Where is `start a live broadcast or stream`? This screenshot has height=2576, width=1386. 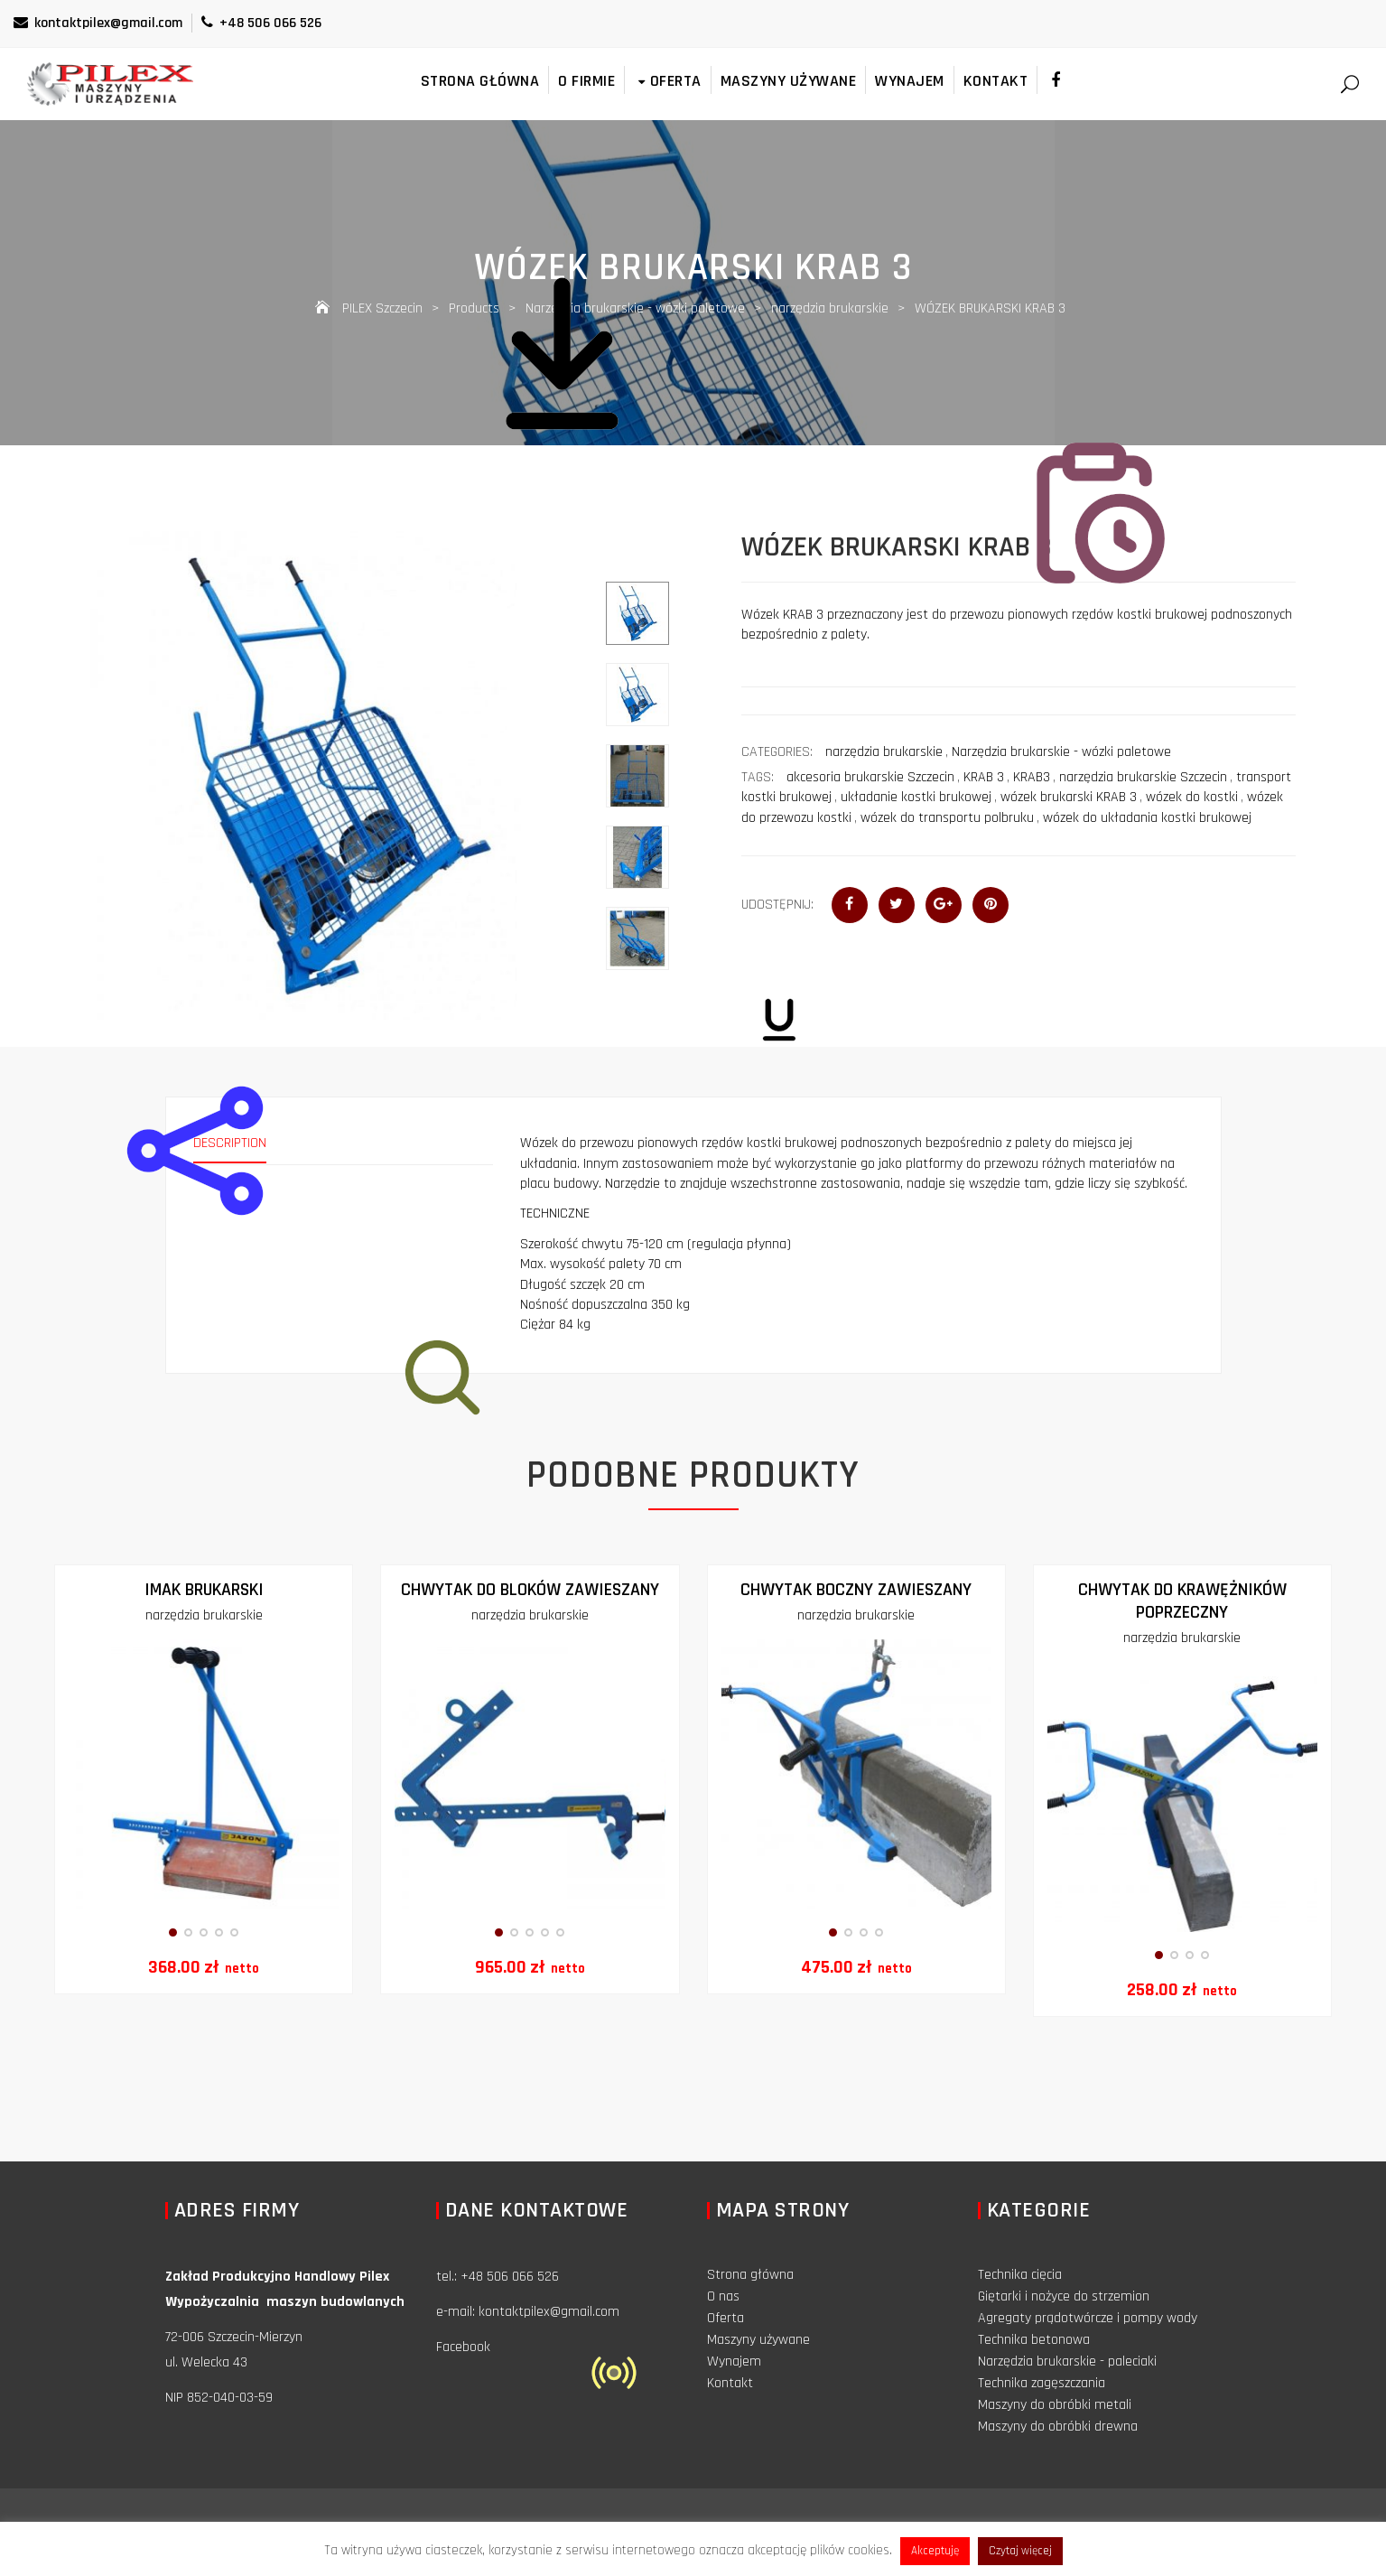 start a live broadcast or stream is located at coordinates (614, 2373).